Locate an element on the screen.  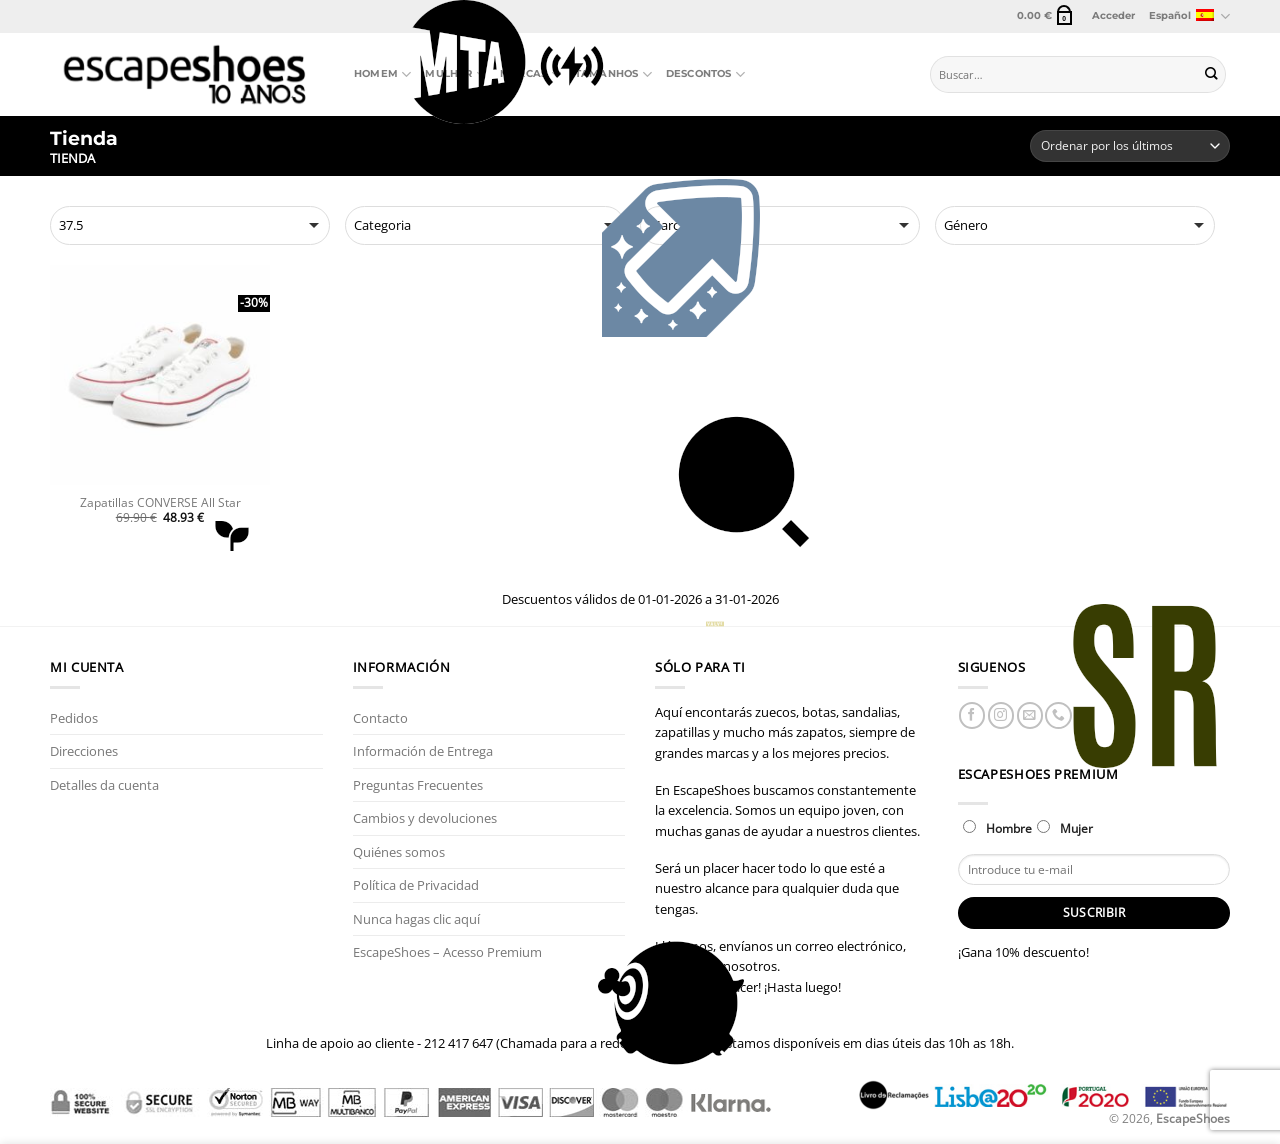
search for content or items is located at coordinates (743, 481).